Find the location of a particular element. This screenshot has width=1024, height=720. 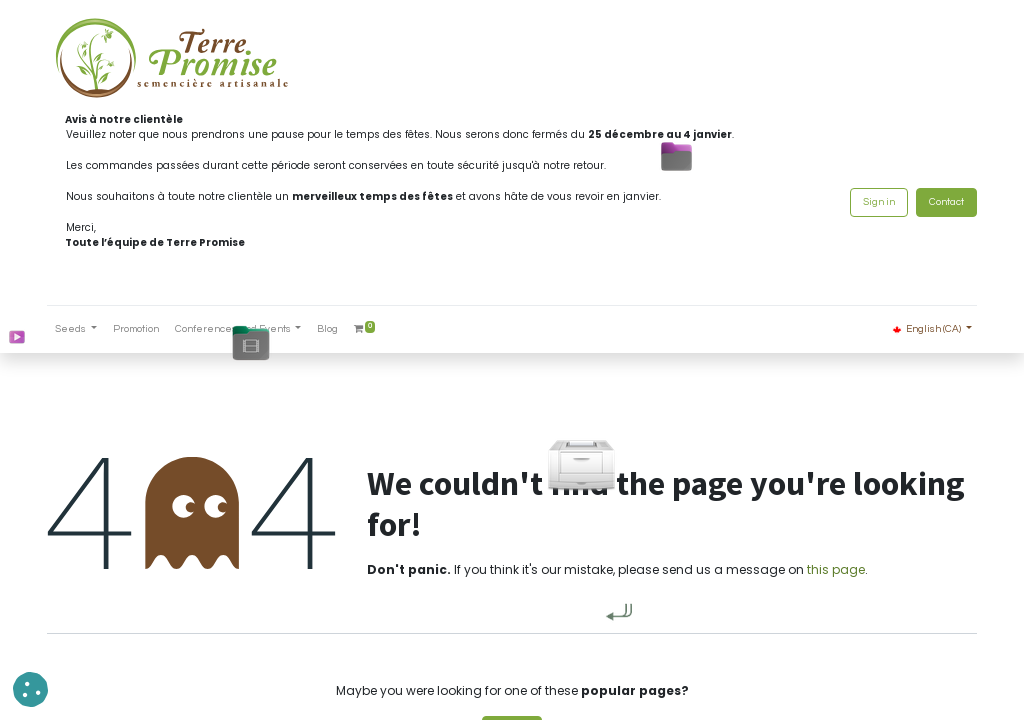

access printer settings is located at coordinates (581, 465).